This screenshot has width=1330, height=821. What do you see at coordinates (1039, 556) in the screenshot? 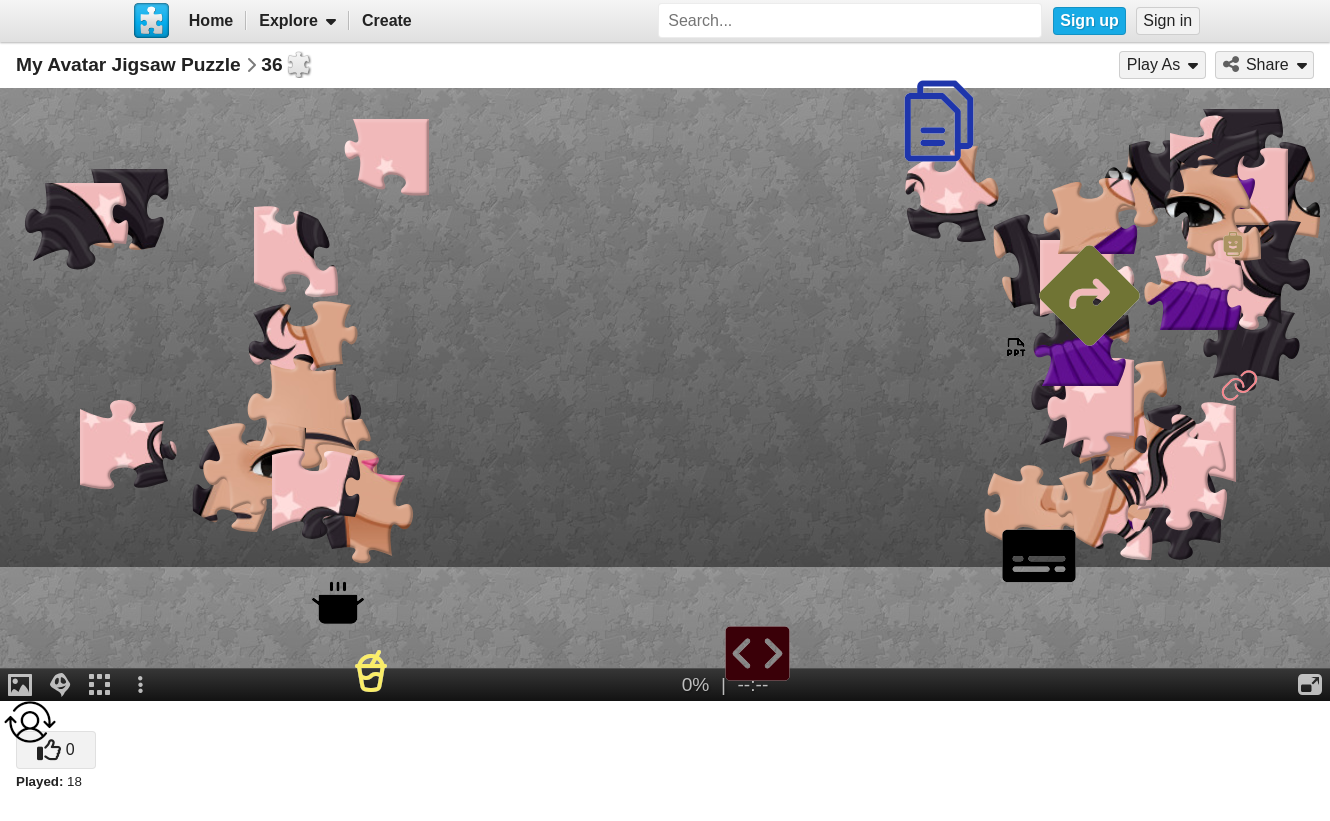
I see `enable subtitles or closed captions` at bounding box center [1039, 556].